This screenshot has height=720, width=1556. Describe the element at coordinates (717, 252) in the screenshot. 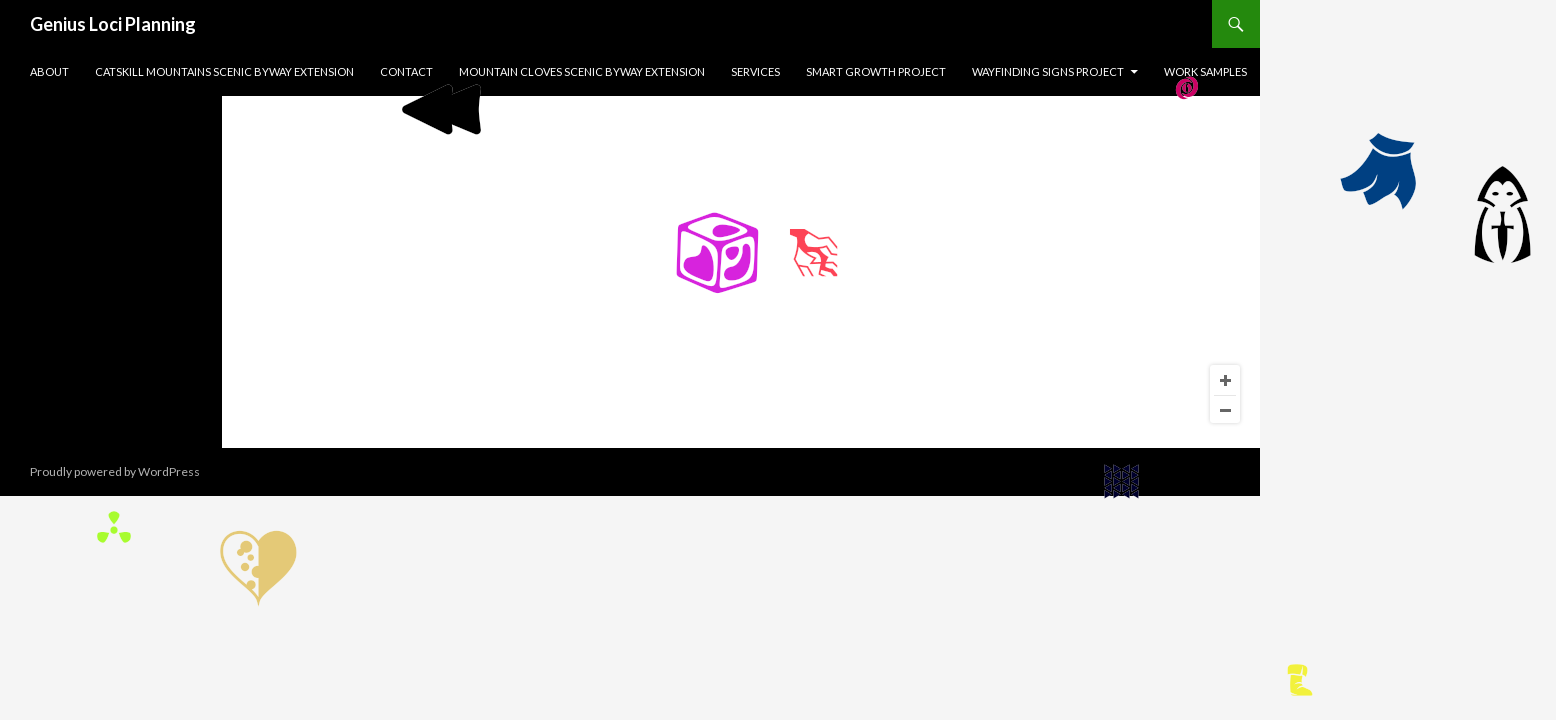

I see `indicates a frozen or cooling effect in gameplay` at that location.